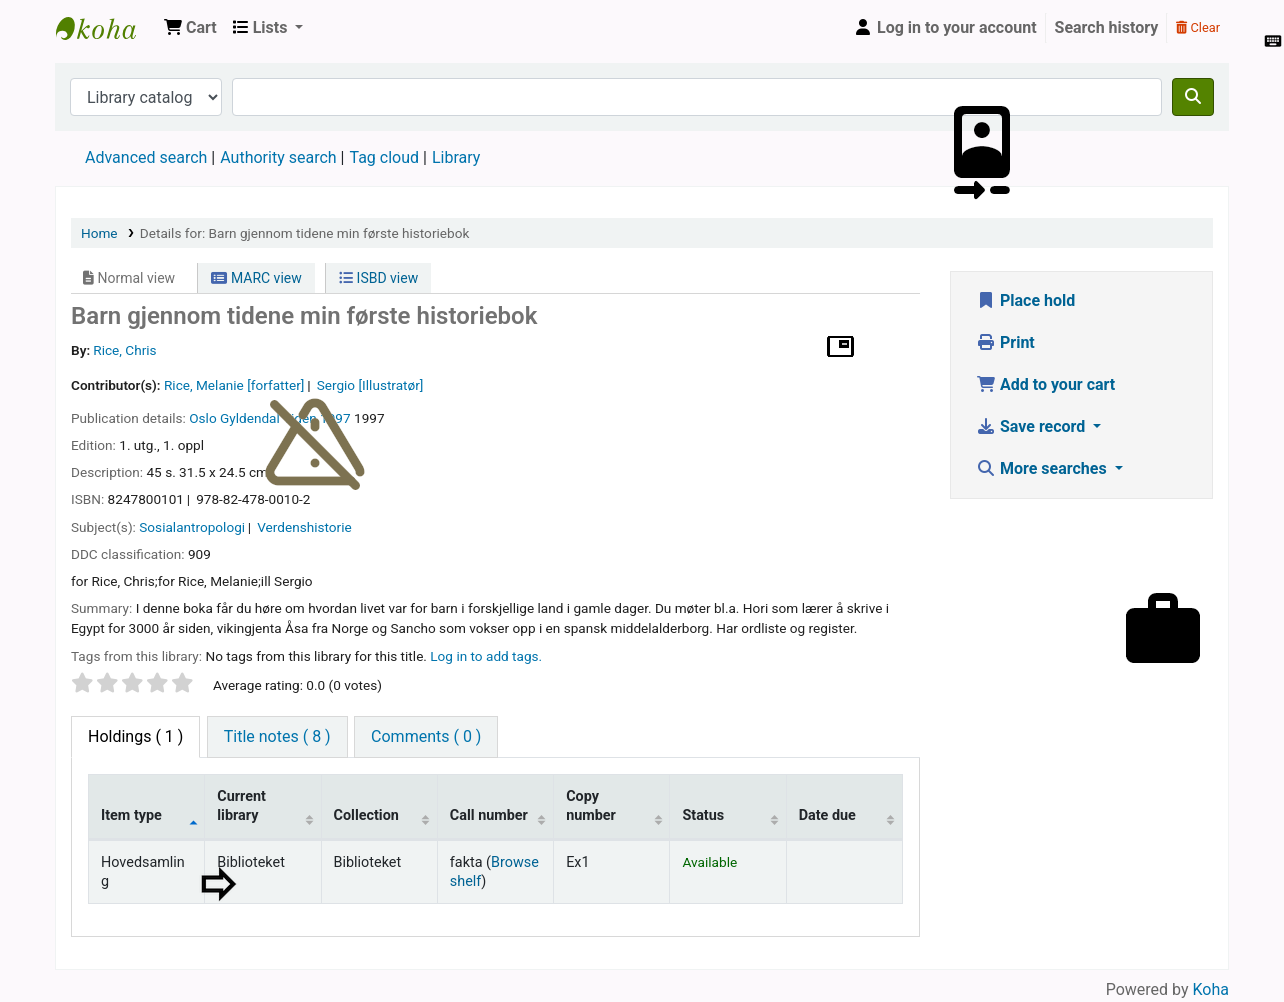  What do you see at coordinates (1163, 630) in the screenshot?
I see `access work-related files or apps` at bounding box center [1163, 630].